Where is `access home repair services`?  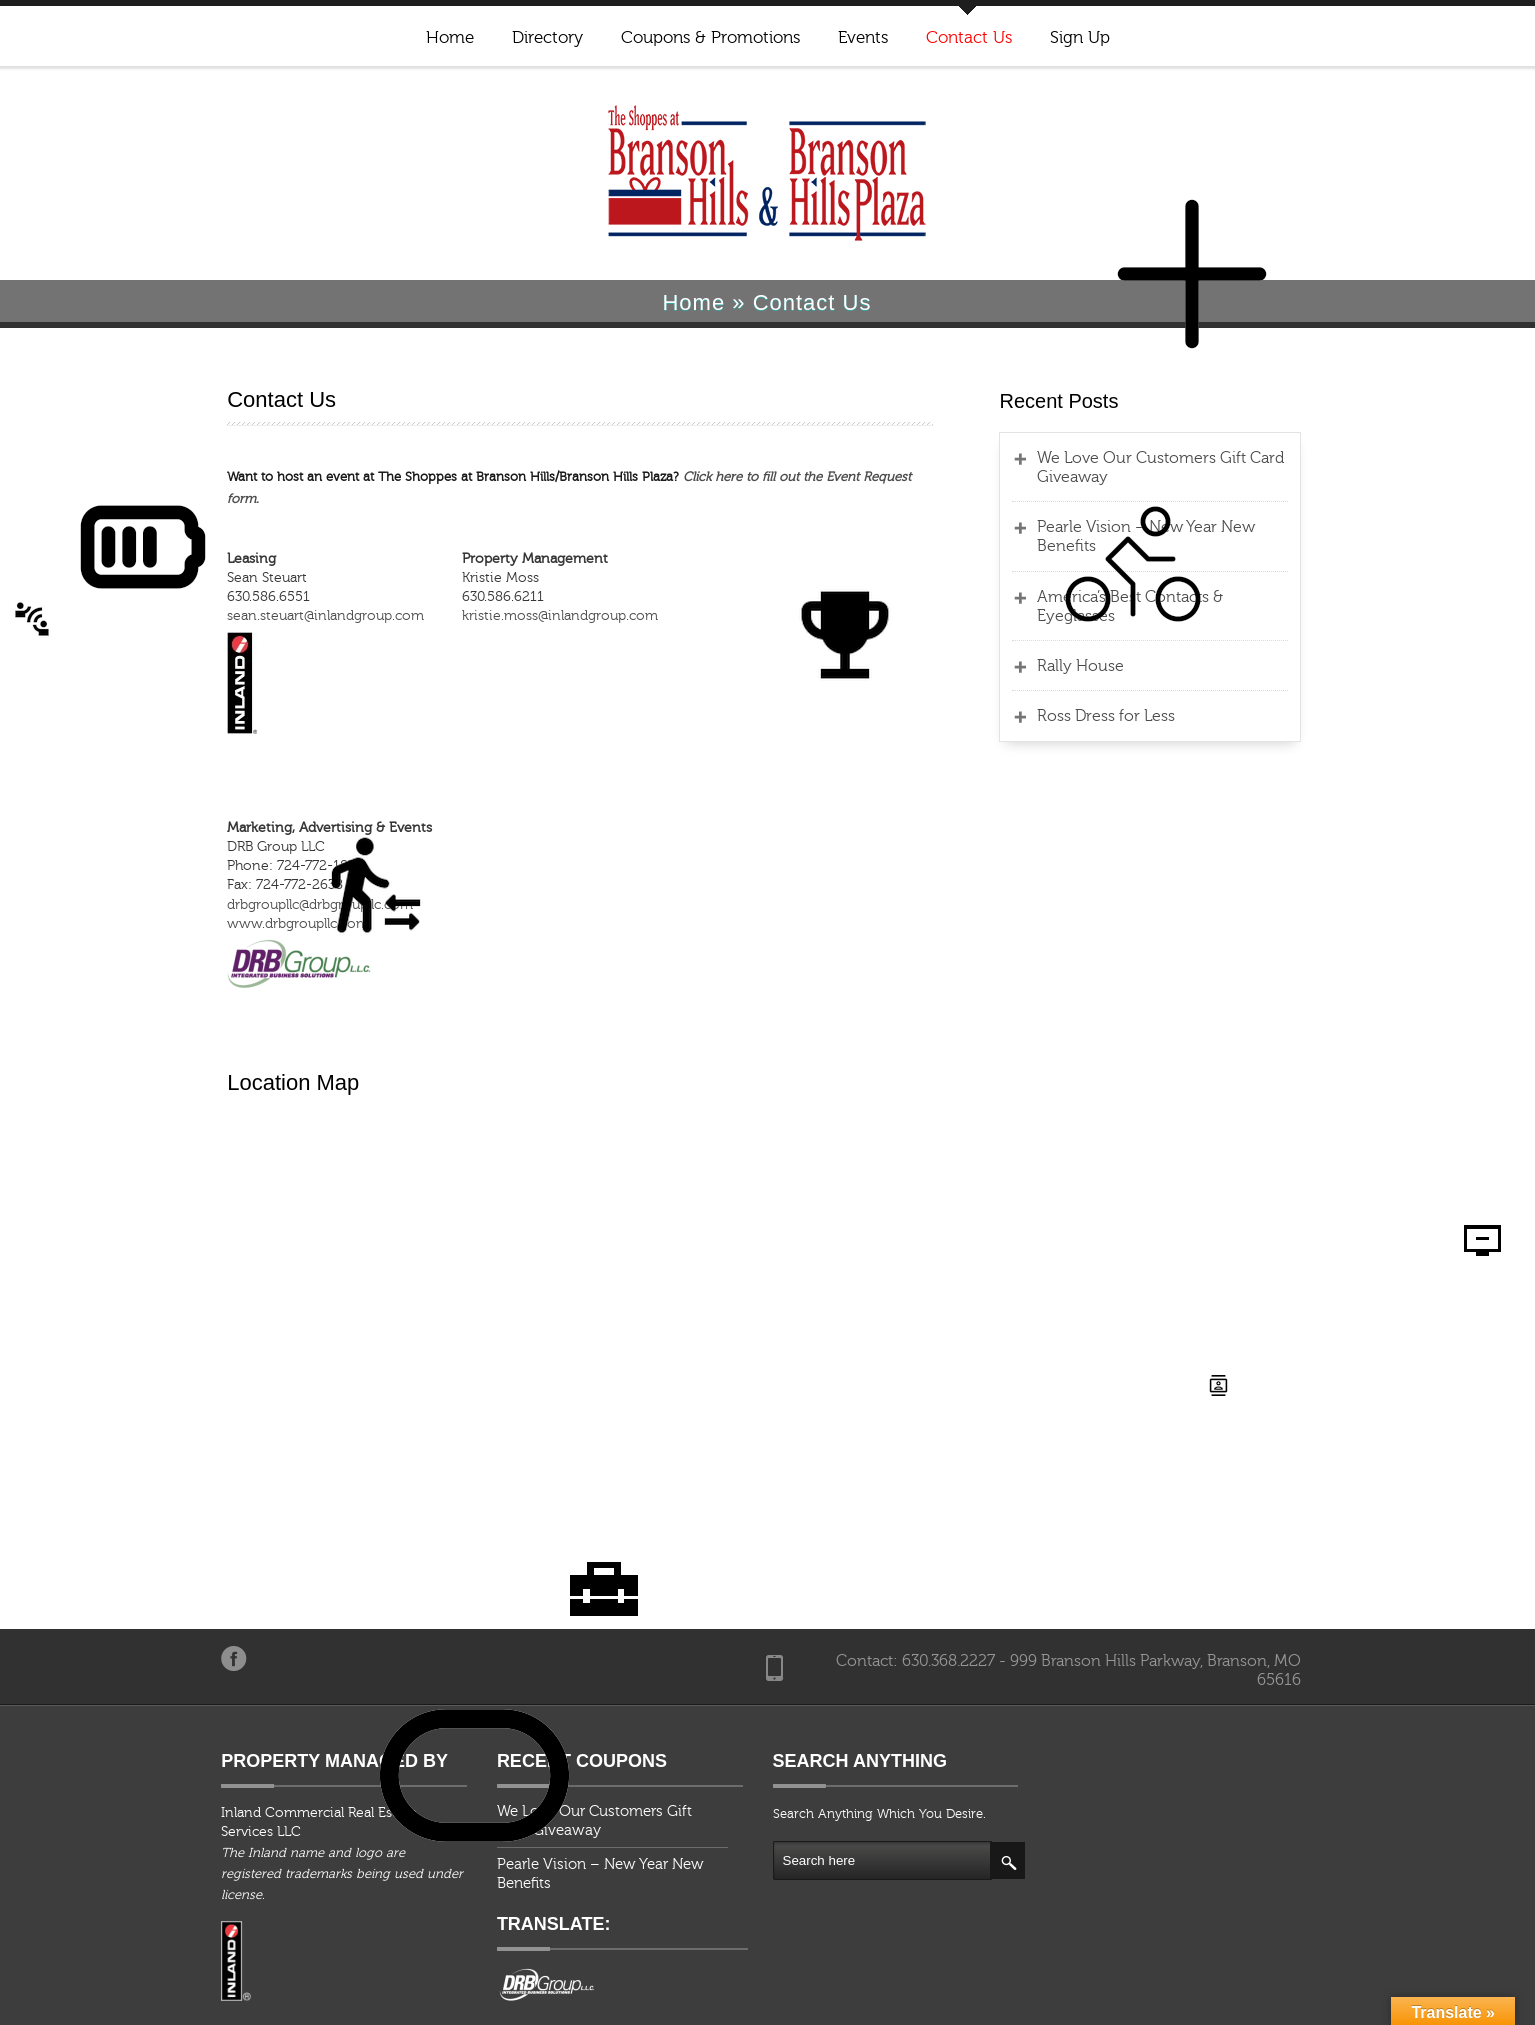 access home repair services is located at coordinates (604, 1589).